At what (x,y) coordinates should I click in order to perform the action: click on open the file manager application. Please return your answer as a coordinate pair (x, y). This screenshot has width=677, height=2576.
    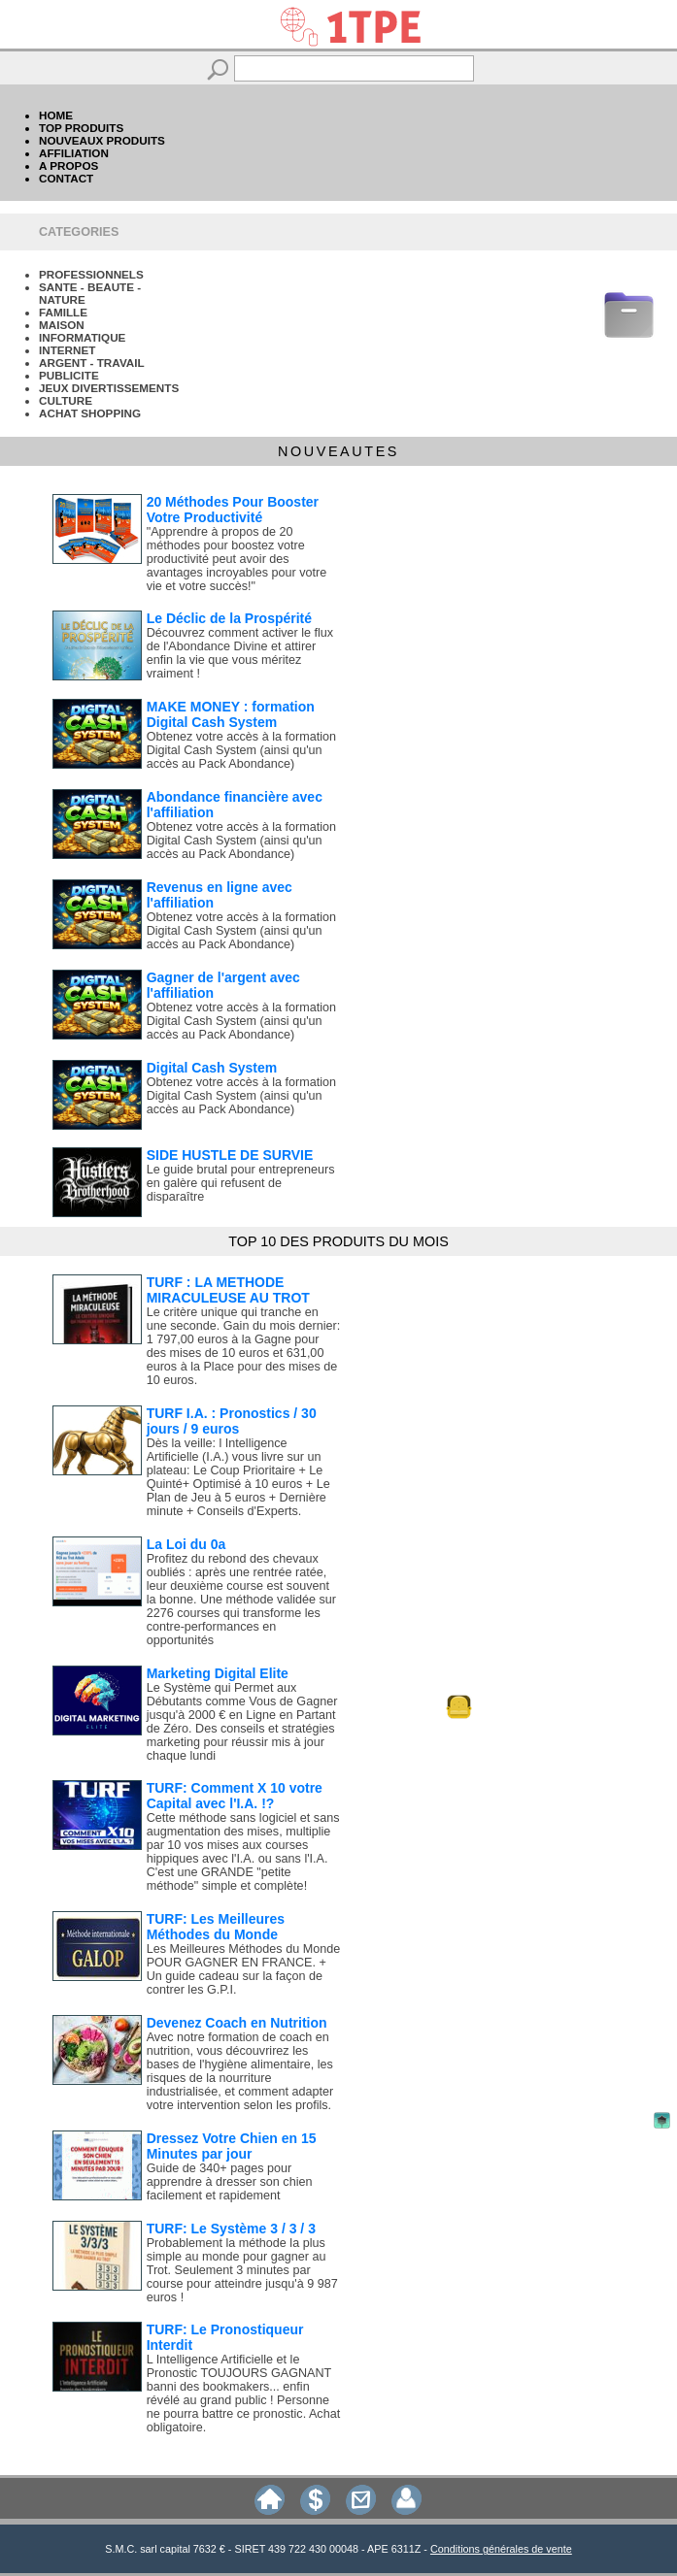
    Looking at the image, I should click on (628, 314).